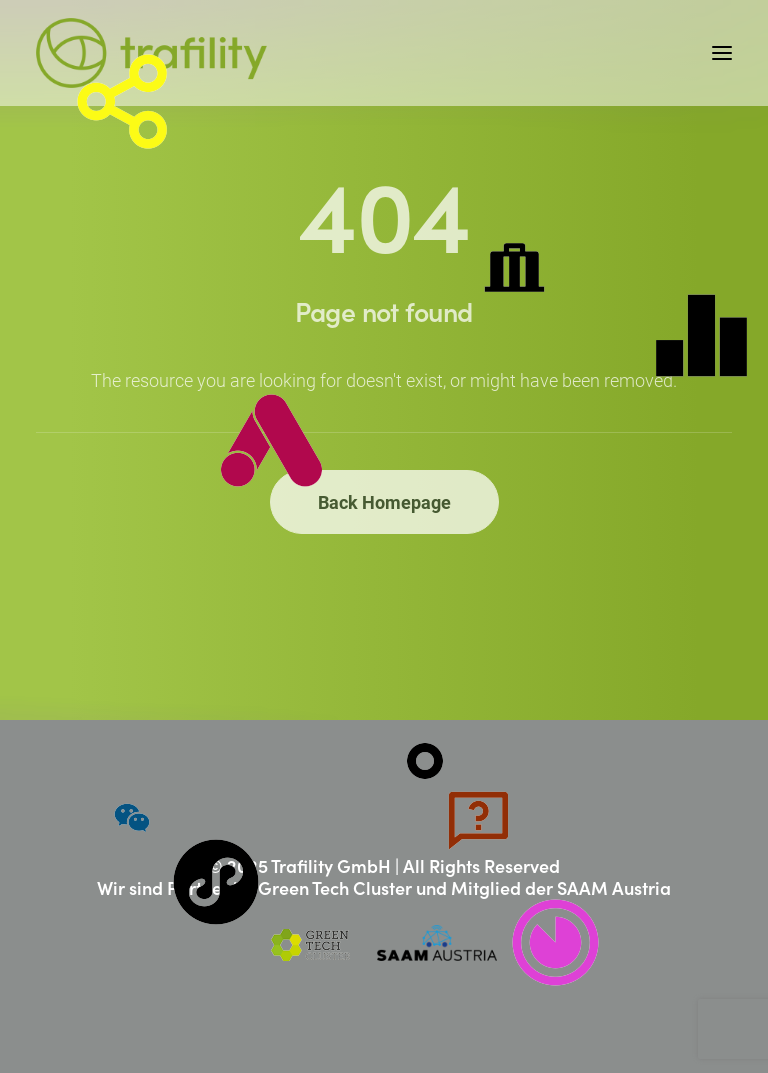 The height and width of the screenshot is (1073, 768). What do you see at coordinates (216, 882) in the screenshot?
I see `open wechat mini program` at bounding box center [216, 882].